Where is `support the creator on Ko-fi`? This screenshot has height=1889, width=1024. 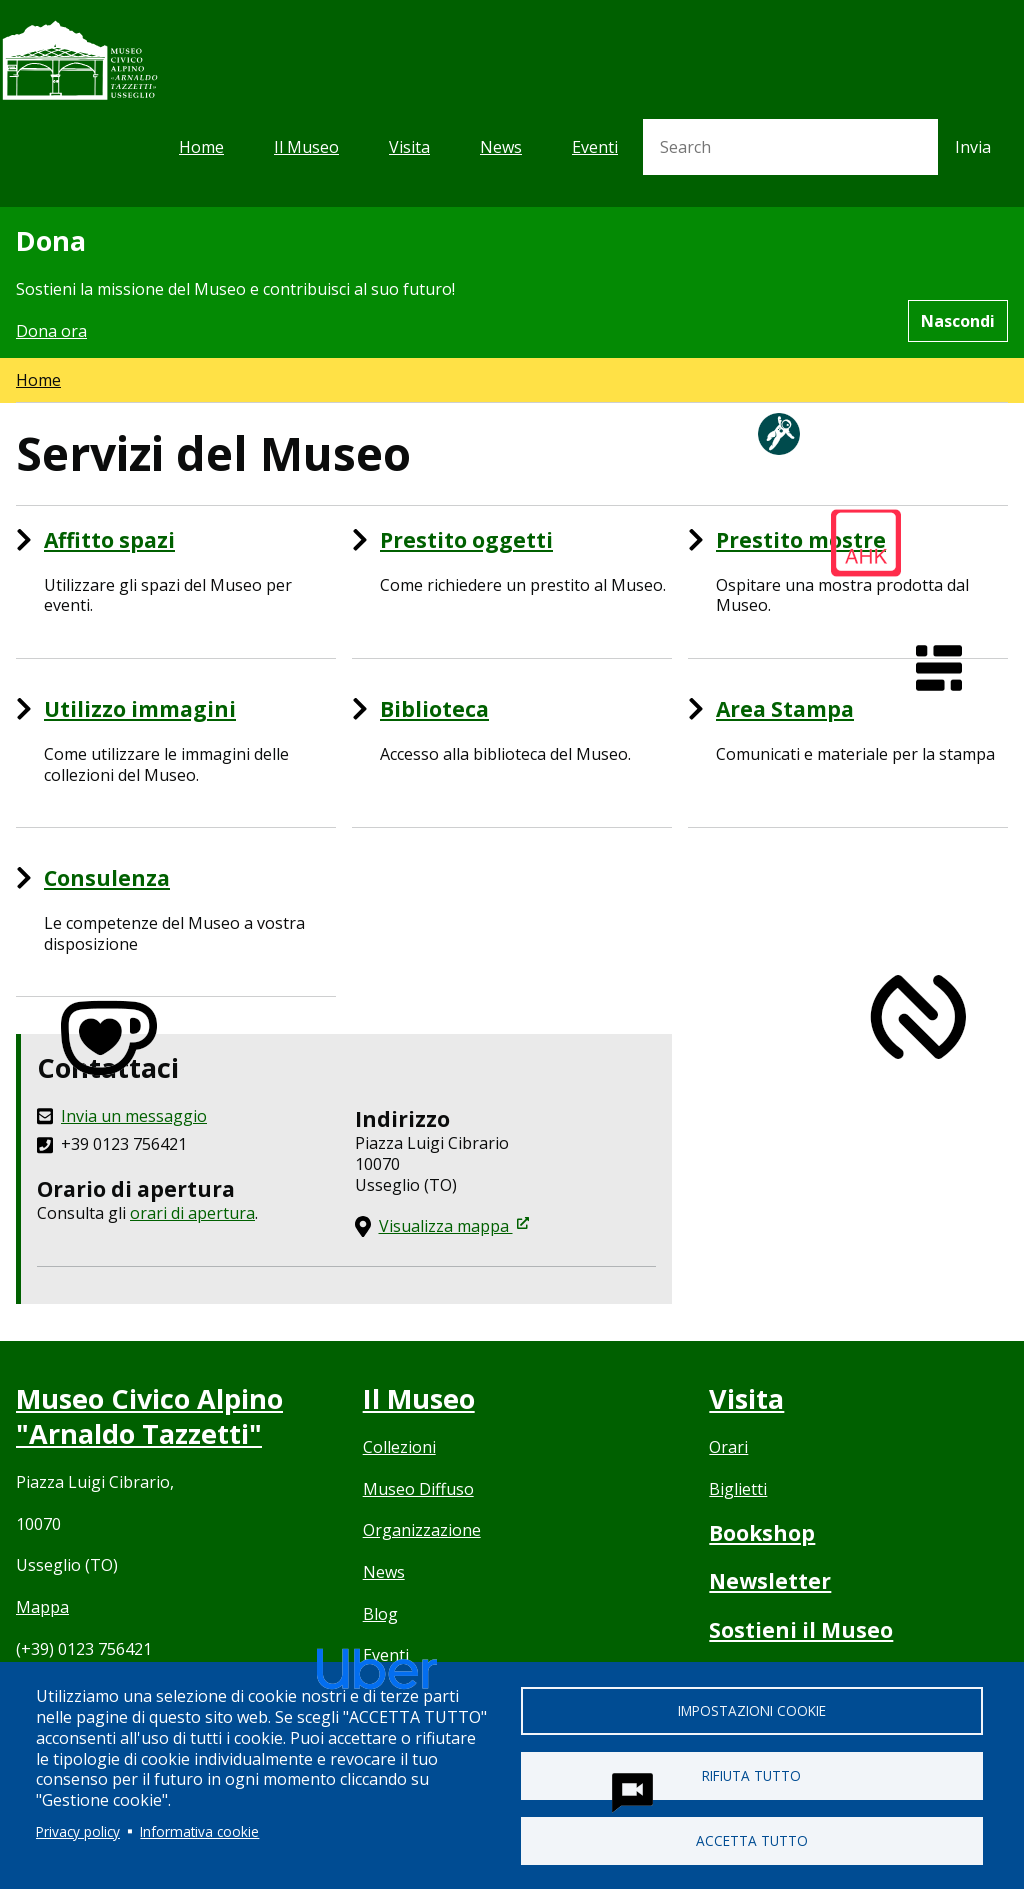 support the creator on Ko-fi is located at coordinates (109, 1038).